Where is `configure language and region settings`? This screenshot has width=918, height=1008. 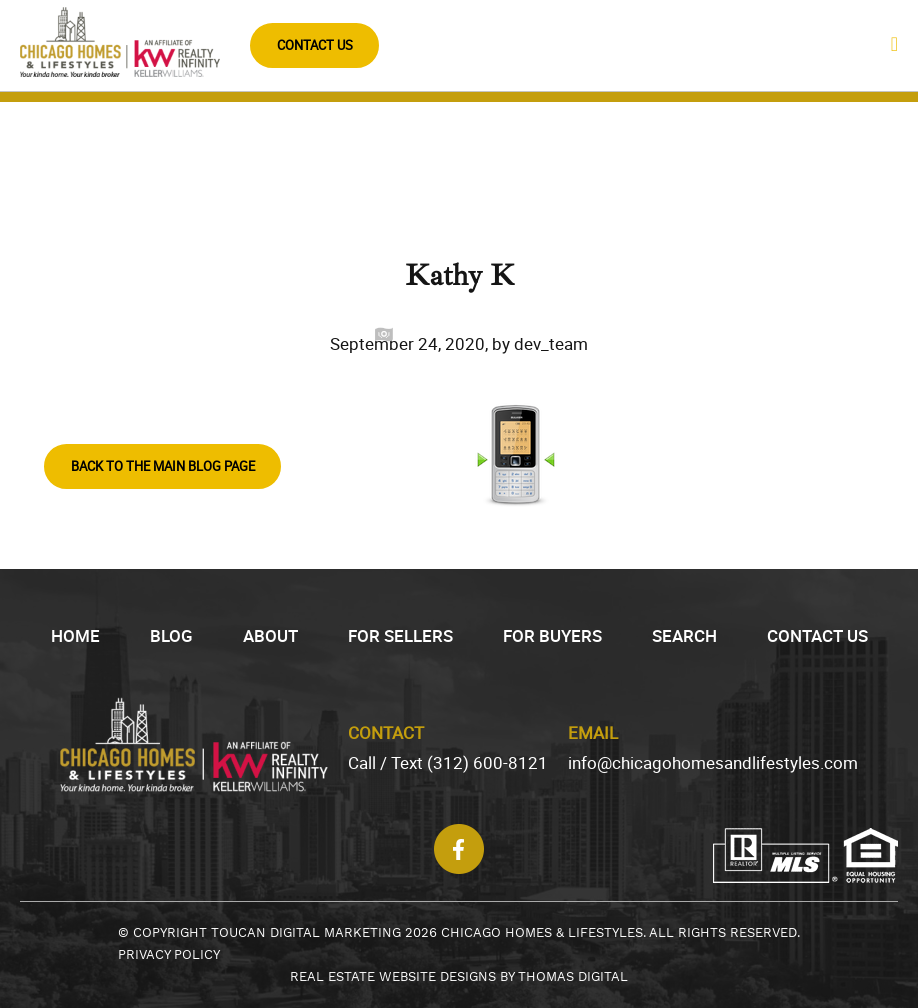
configure language and region settings is located at coordinates (384, 334).